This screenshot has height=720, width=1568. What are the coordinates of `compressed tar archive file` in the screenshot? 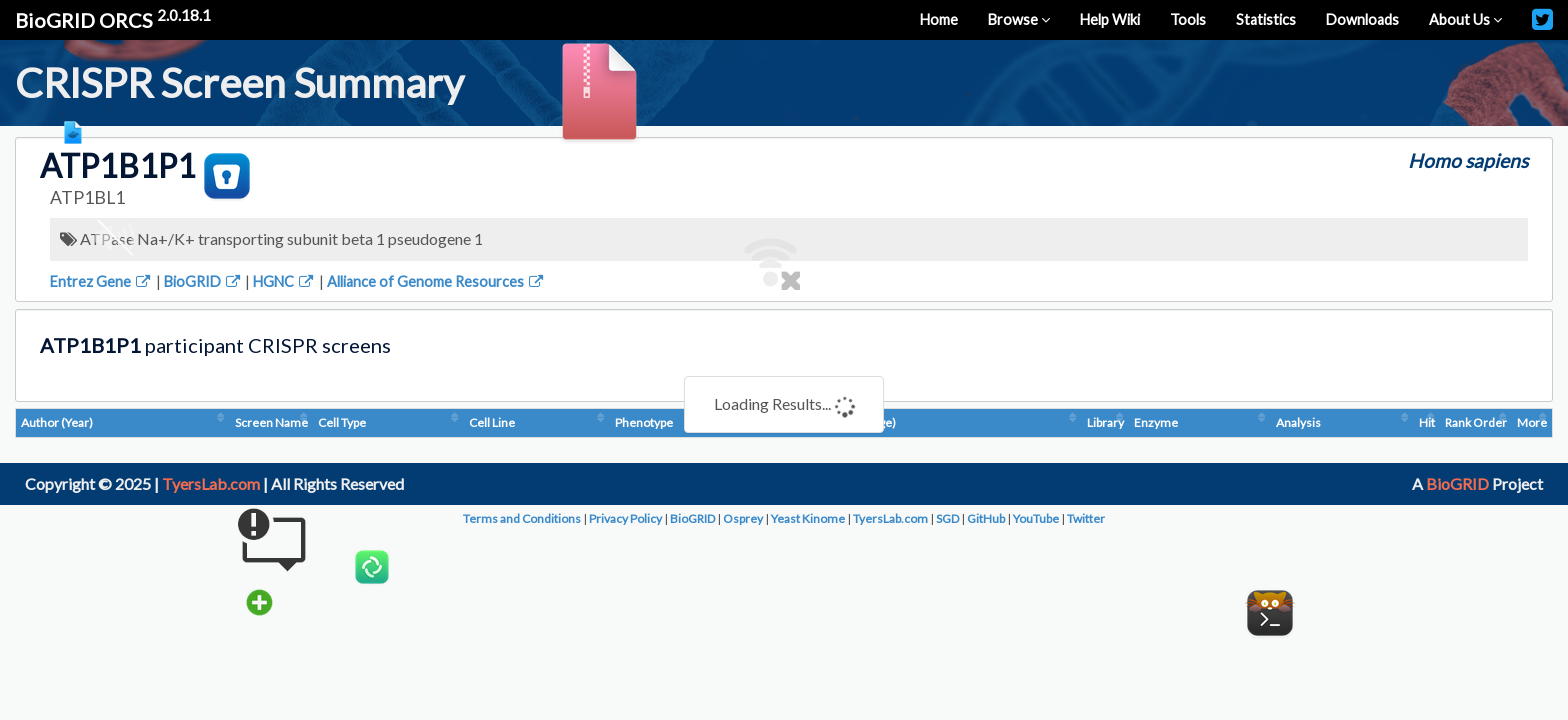 It's located at (599, 93).